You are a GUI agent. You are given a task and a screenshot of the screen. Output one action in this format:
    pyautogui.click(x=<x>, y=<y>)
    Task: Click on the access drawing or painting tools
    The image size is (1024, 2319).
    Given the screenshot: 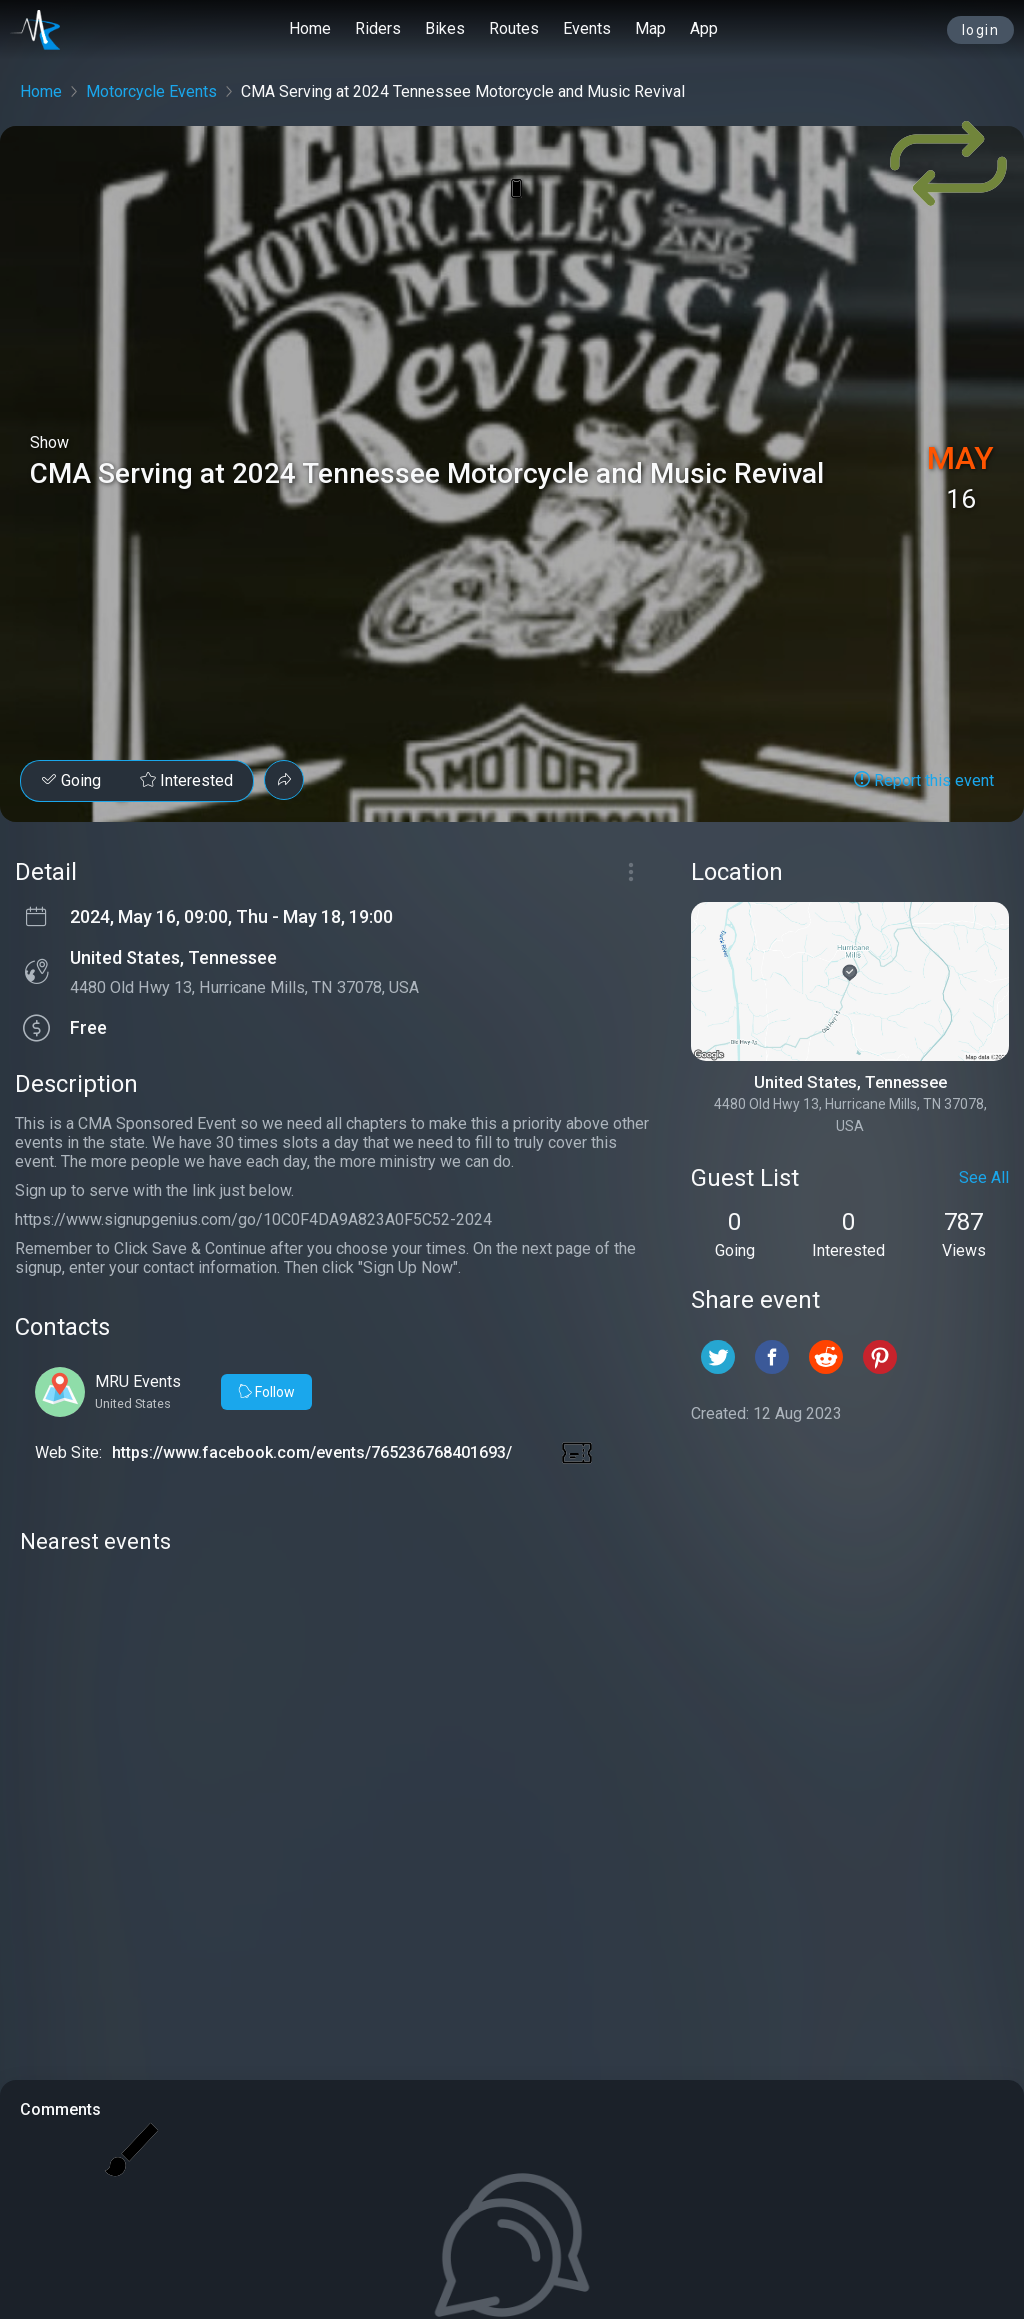 What is the action you would take?
    pyautogui.click(x=131, y=2149)
    